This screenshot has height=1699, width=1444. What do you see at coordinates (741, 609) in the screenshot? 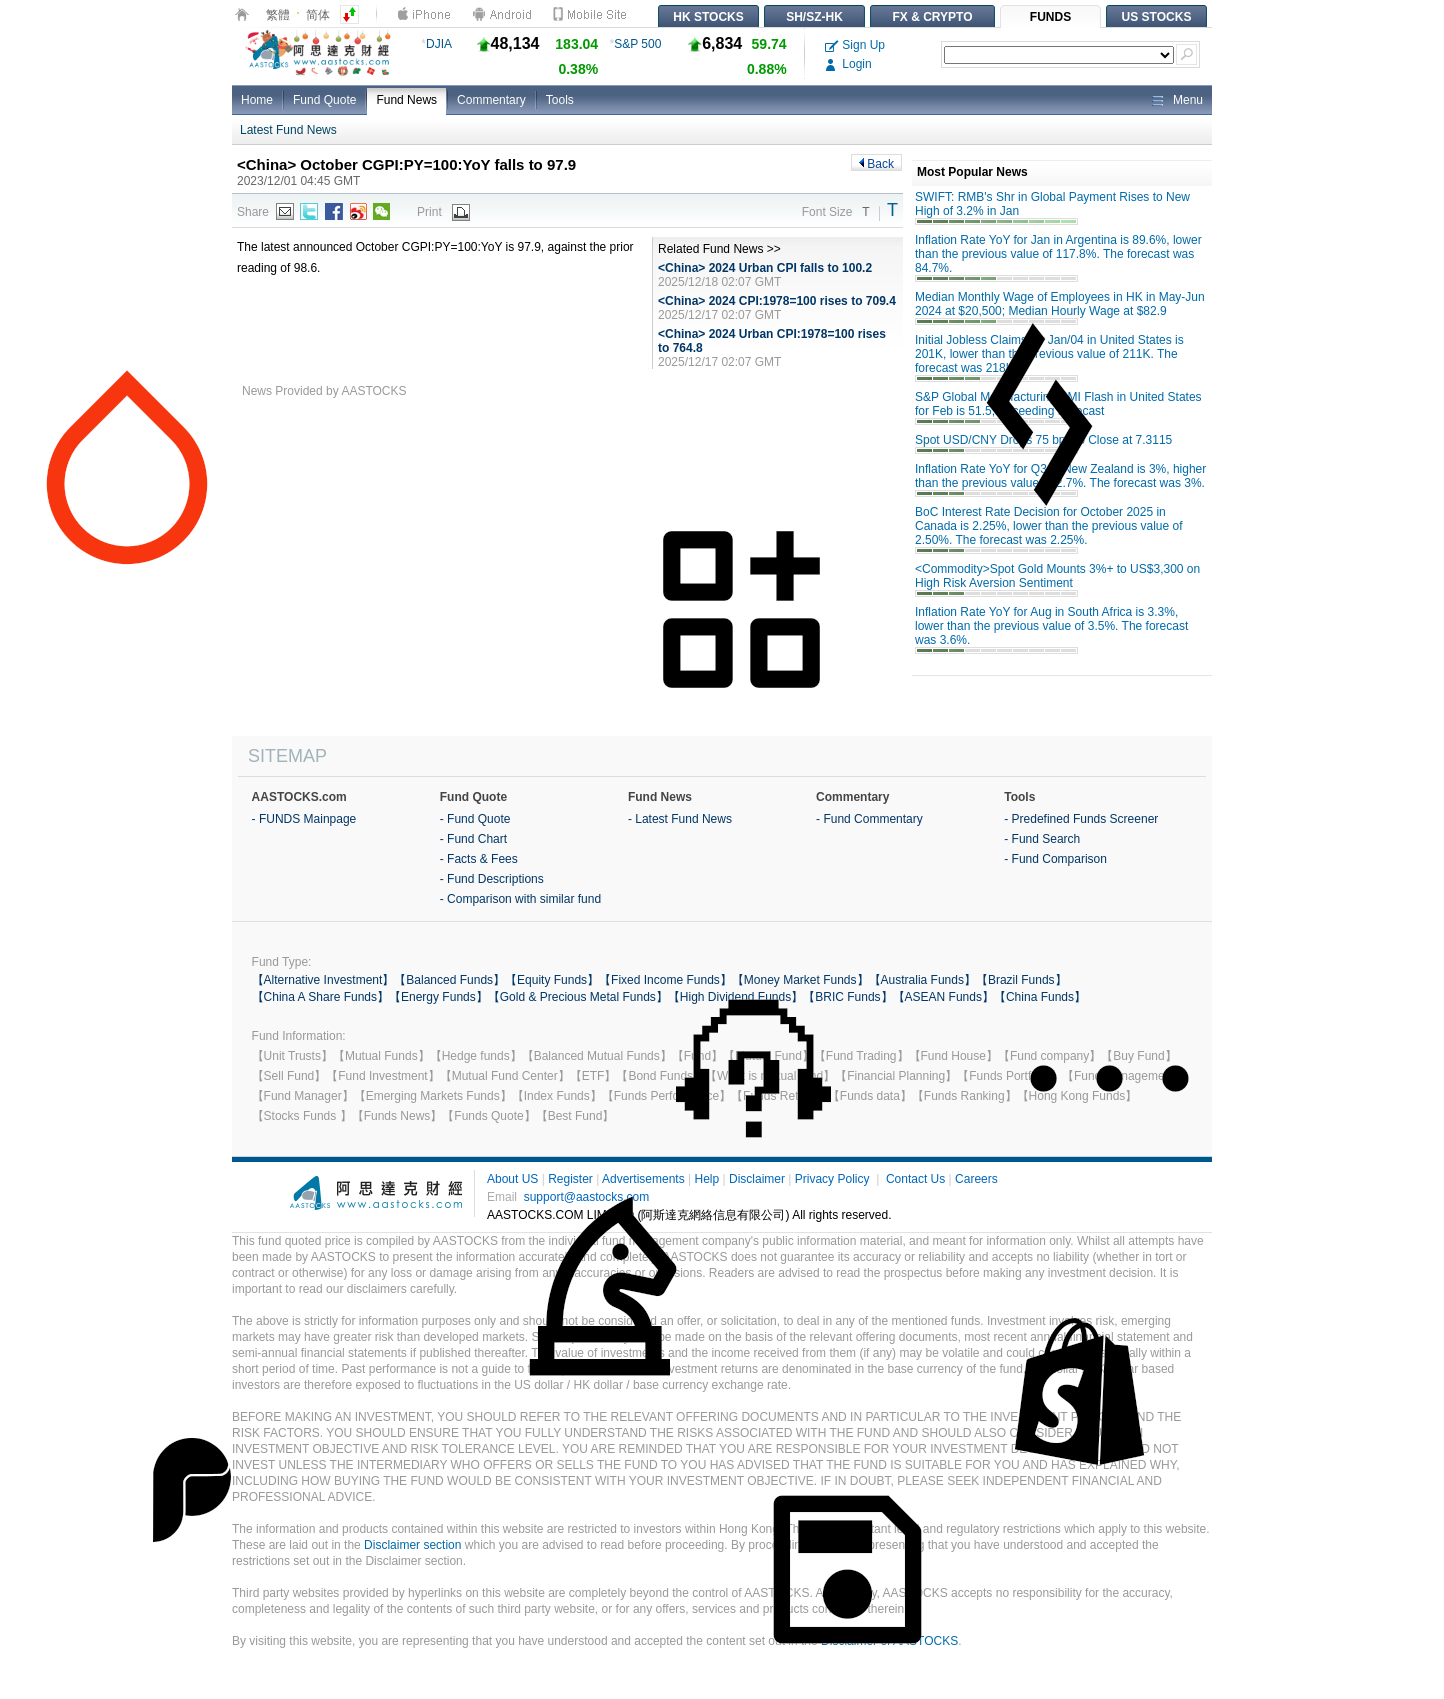
I see `add a new function or module` at bounding box center [741, 609].